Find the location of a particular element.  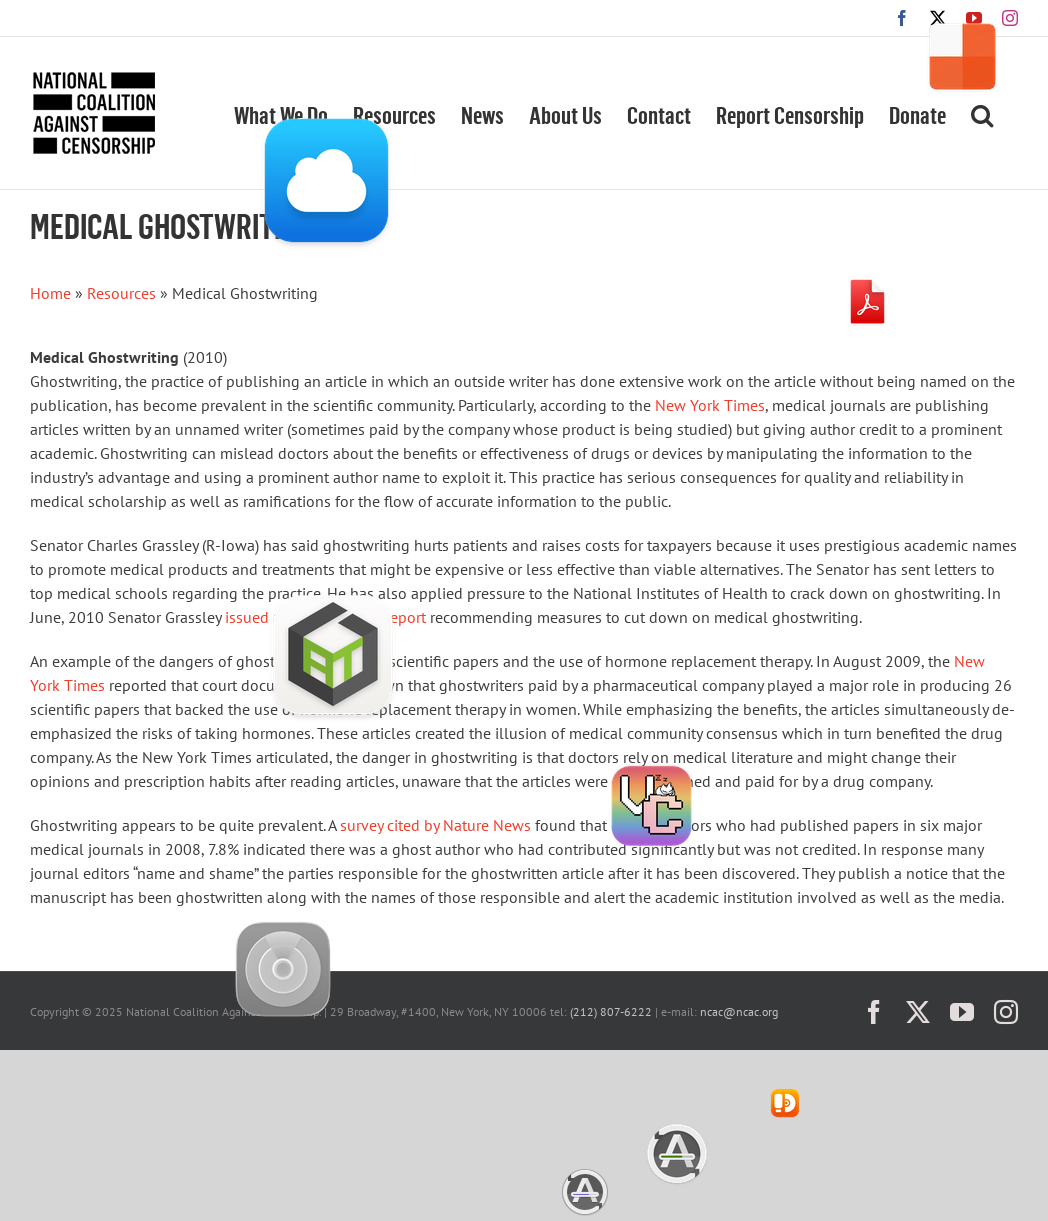

open a PDF document is located at coordinates (867, 302).